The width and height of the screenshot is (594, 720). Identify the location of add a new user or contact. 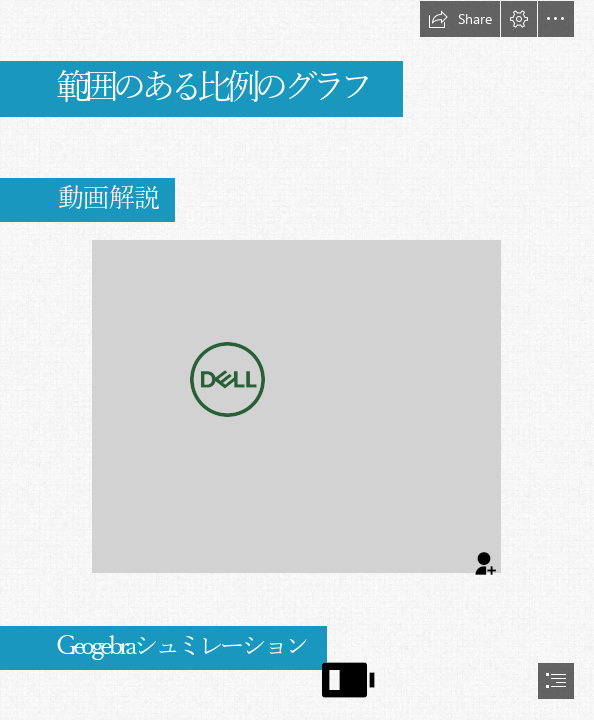
(484, 564).